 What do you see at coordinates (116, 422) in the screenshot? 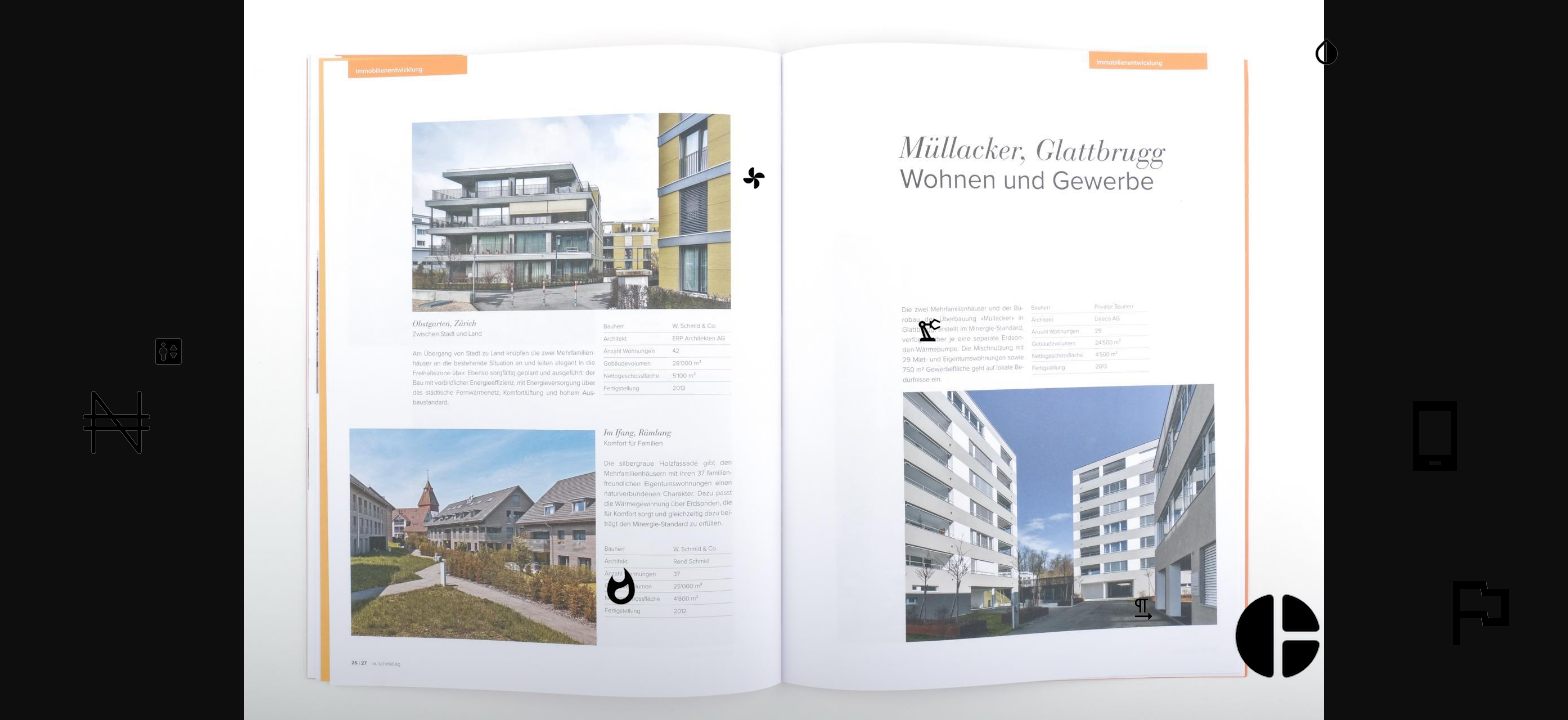
I see `indicates Nigerian naira currency` at bounding box center [116, 422].